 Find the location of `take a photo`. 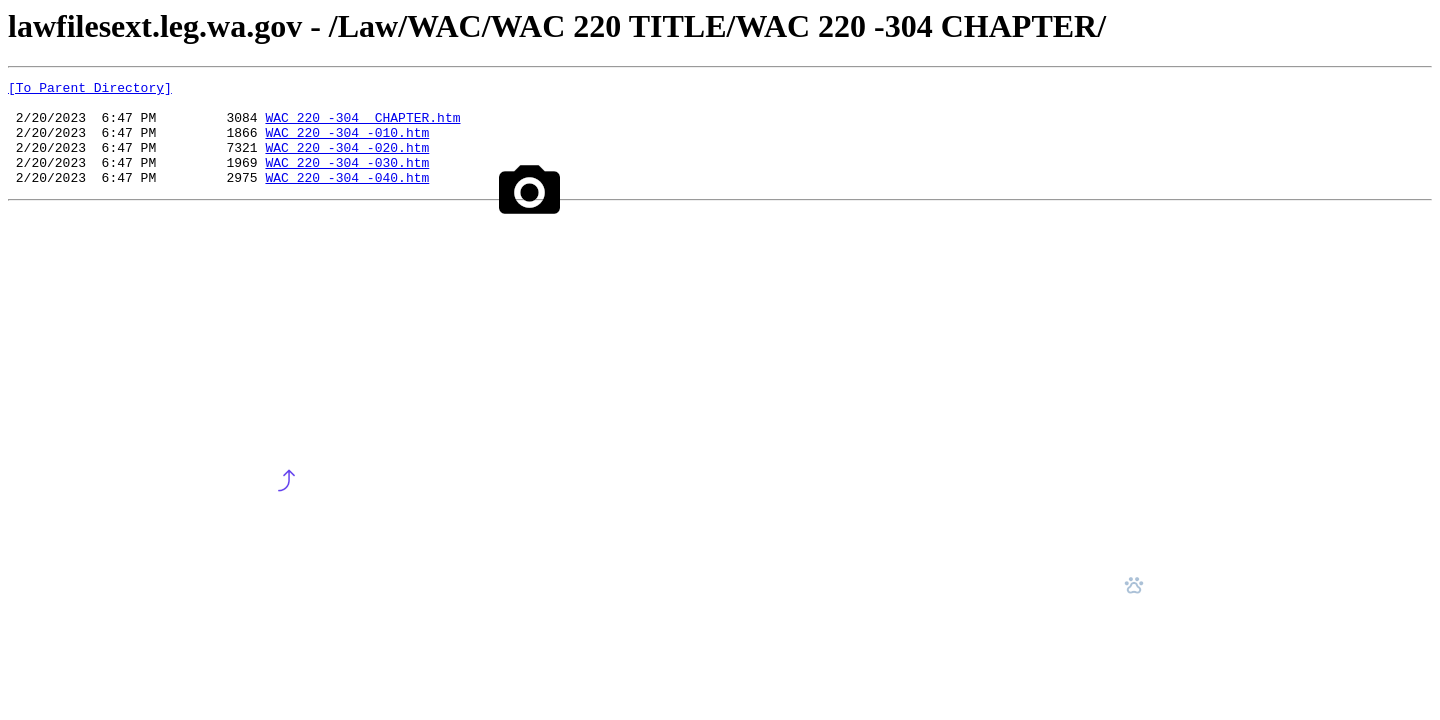

take a photo is located at coordinates (529, 189).